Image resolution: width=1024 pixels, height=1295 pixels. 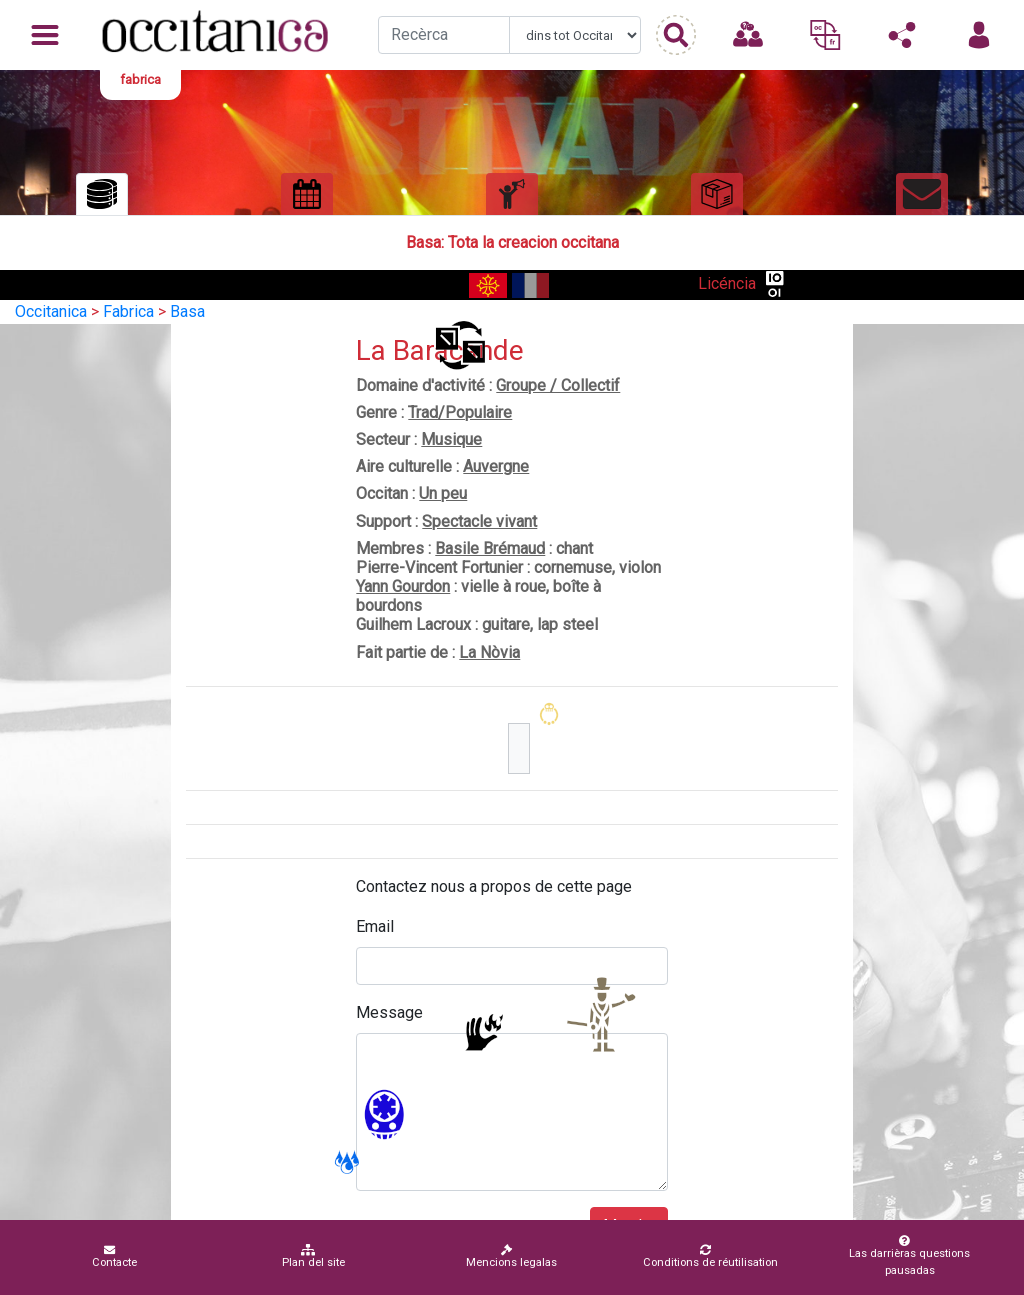 I want to click on equip a skull ring accessory, so click(x=549, y=714).